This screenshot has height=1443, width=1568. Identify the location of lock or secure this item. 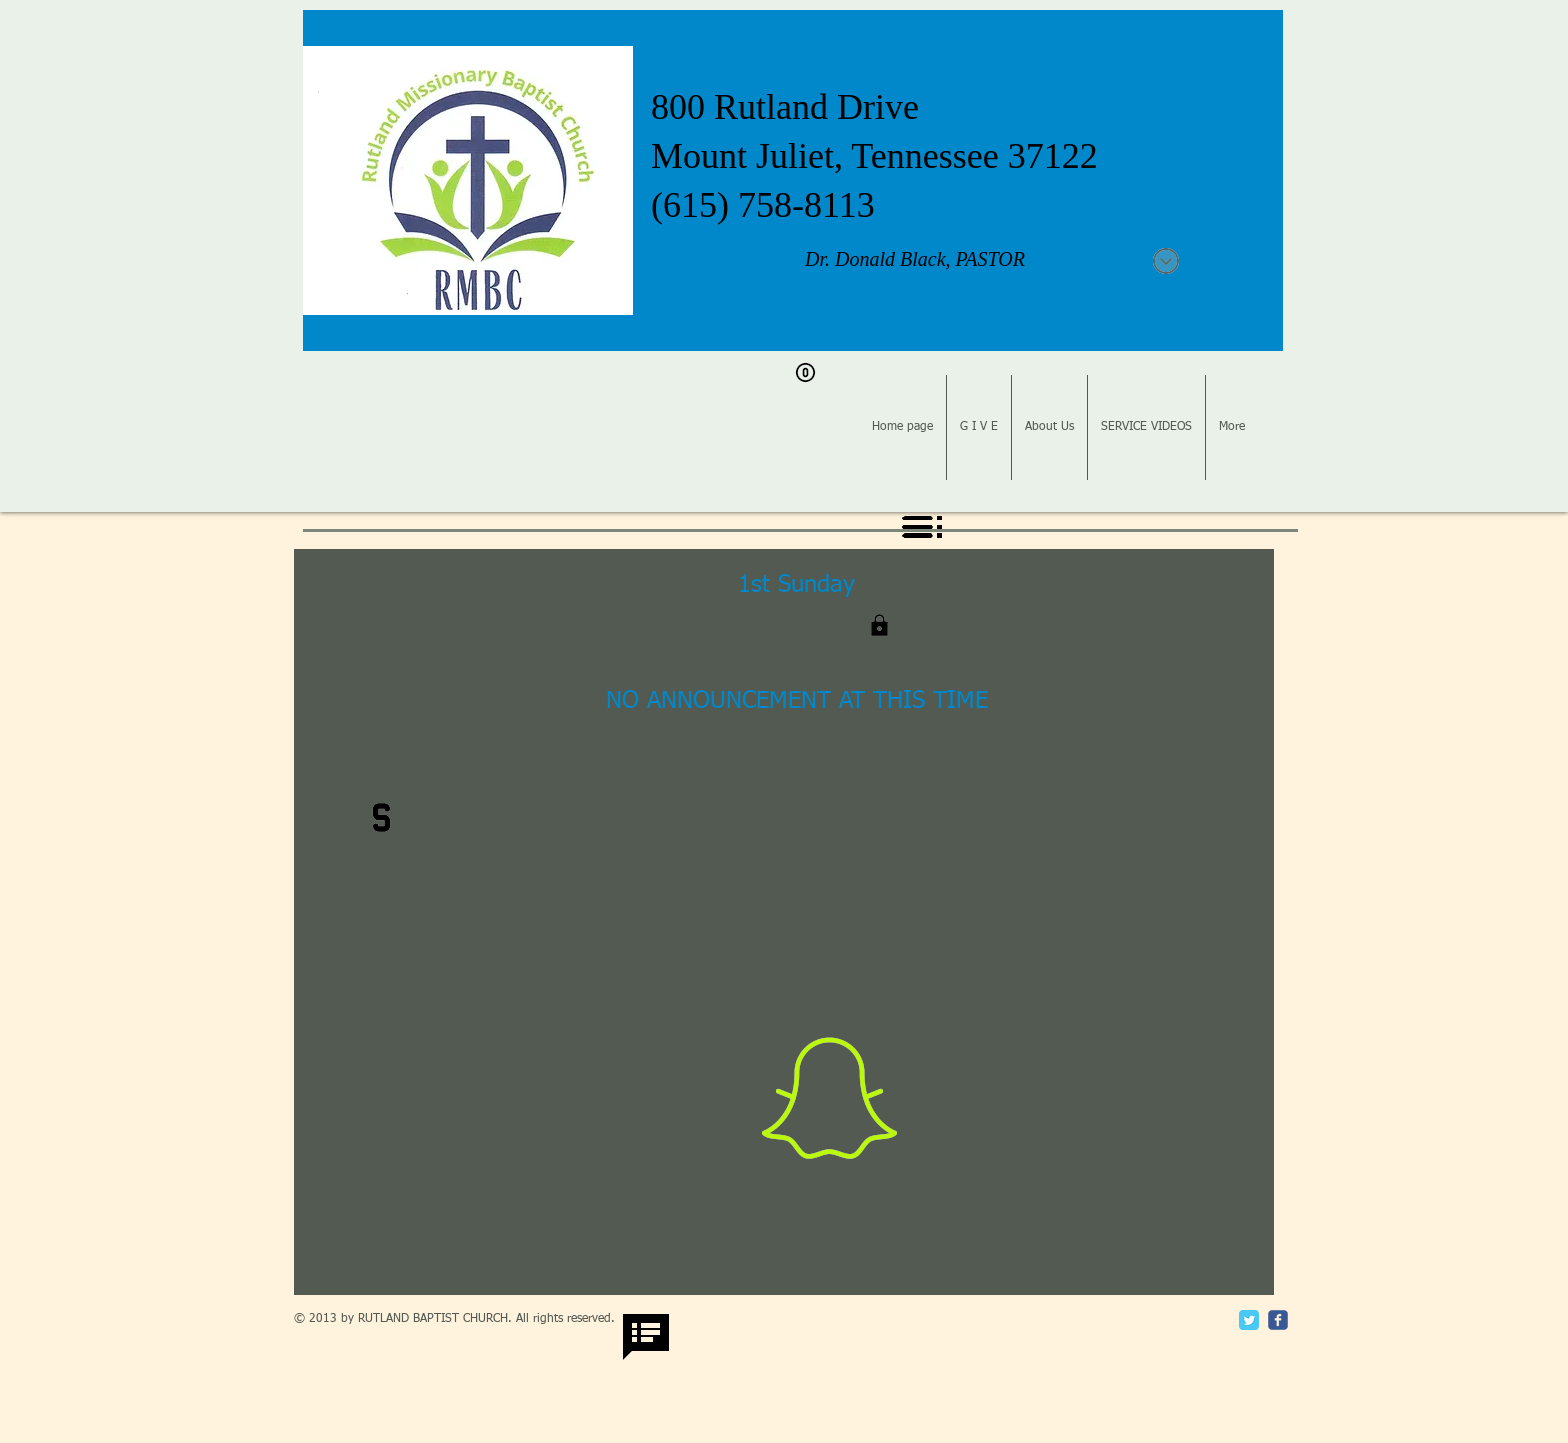
(879, 625).